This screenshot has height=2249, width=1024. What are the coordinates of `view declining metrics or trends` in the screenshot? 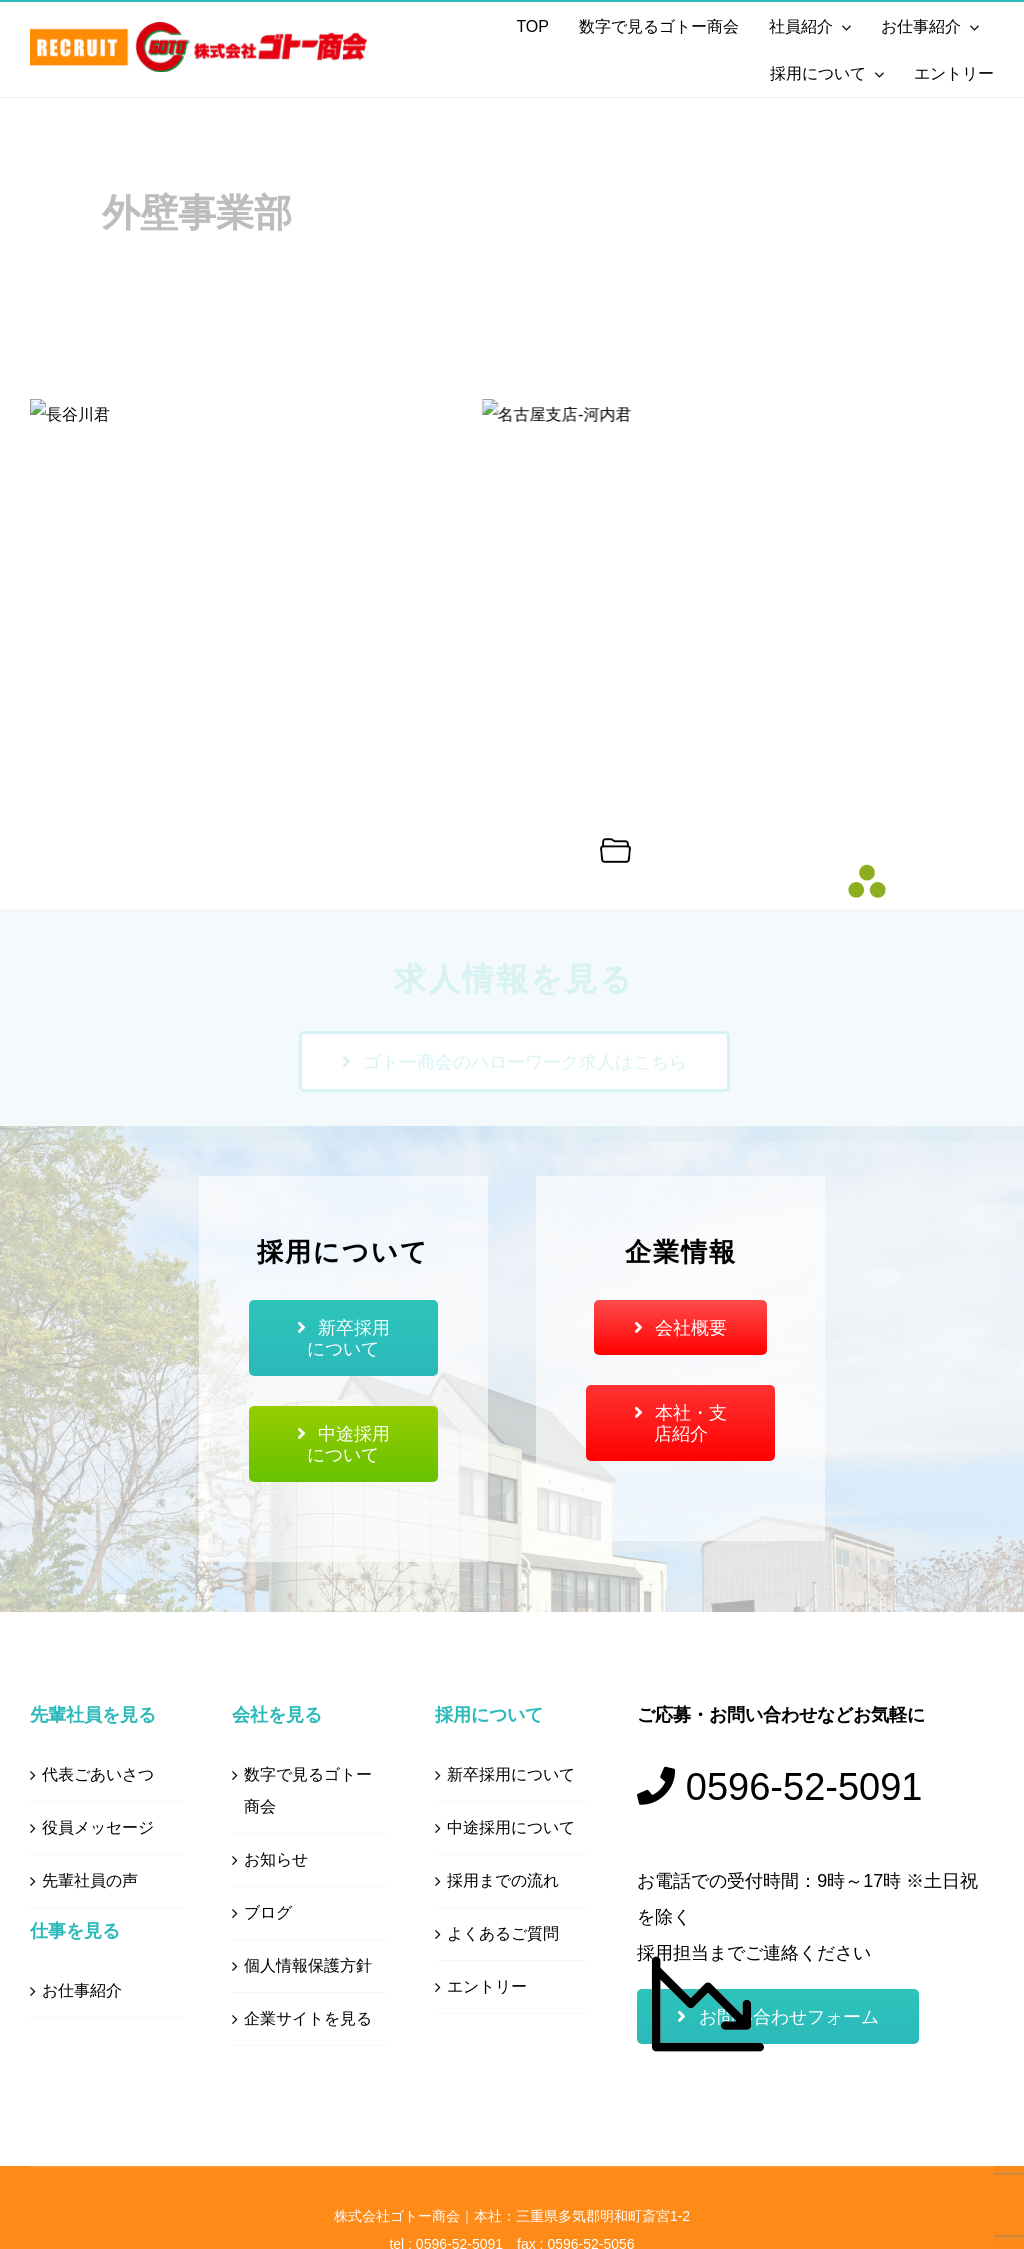 It's located at (708, 2004).